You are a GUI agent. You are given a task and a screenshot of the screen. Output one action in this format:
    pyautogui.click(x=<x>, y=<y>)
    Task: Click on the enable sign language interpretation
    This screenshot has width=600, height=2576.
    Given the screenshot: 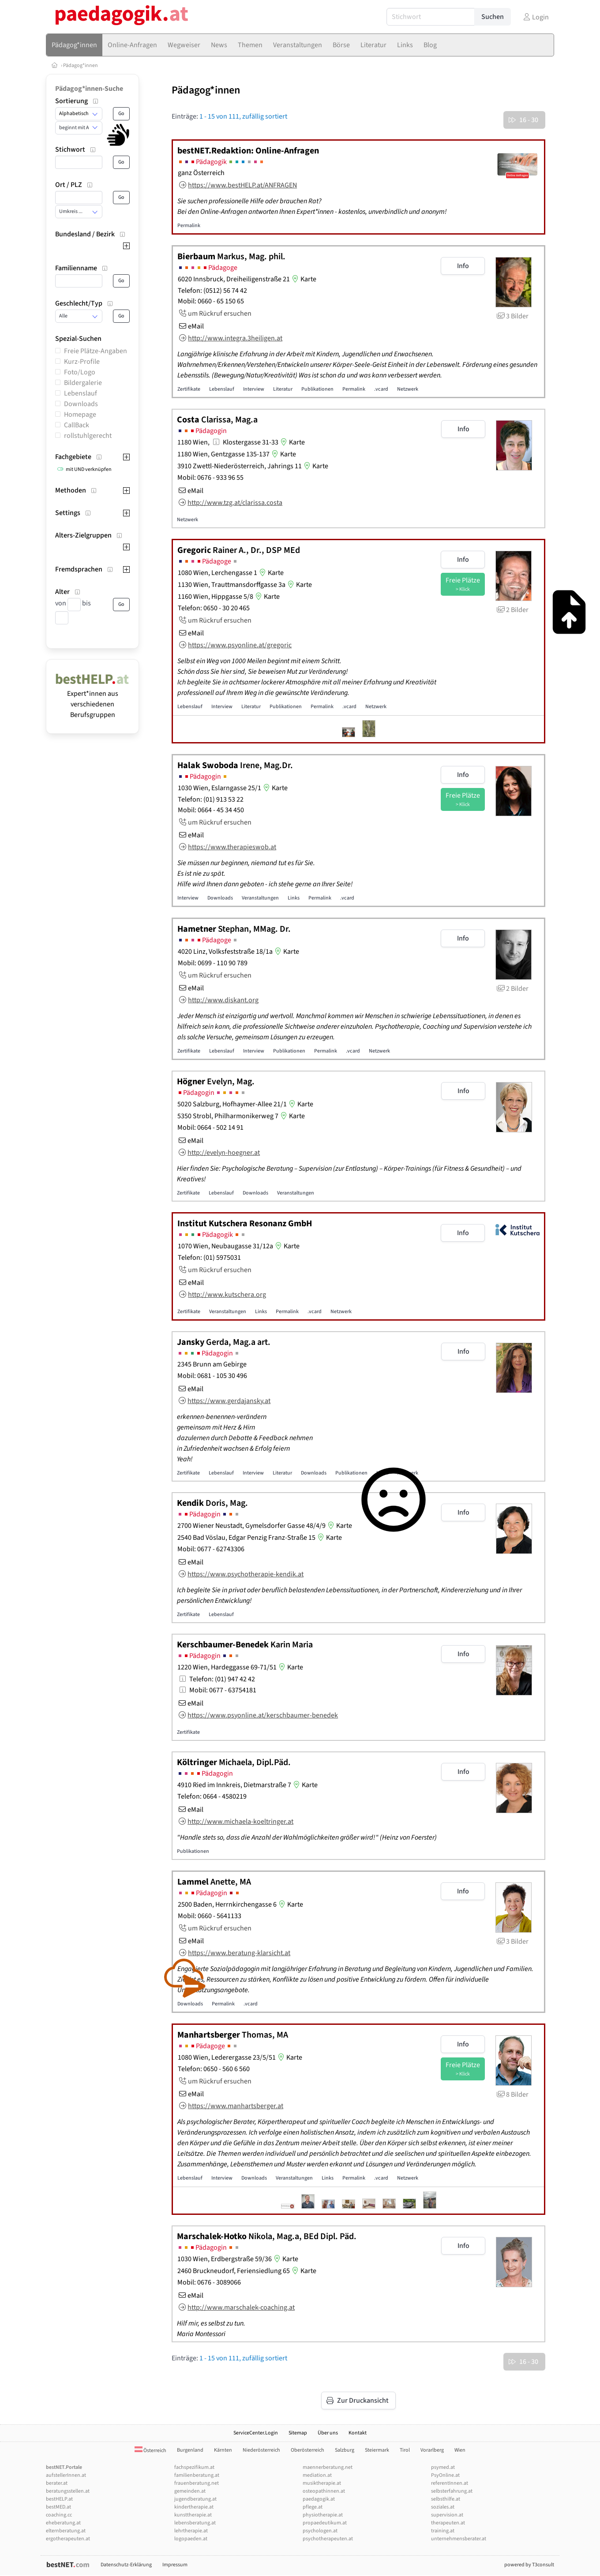 What is the action you would take?
    pyautogui.click(x=118, y=134)
    